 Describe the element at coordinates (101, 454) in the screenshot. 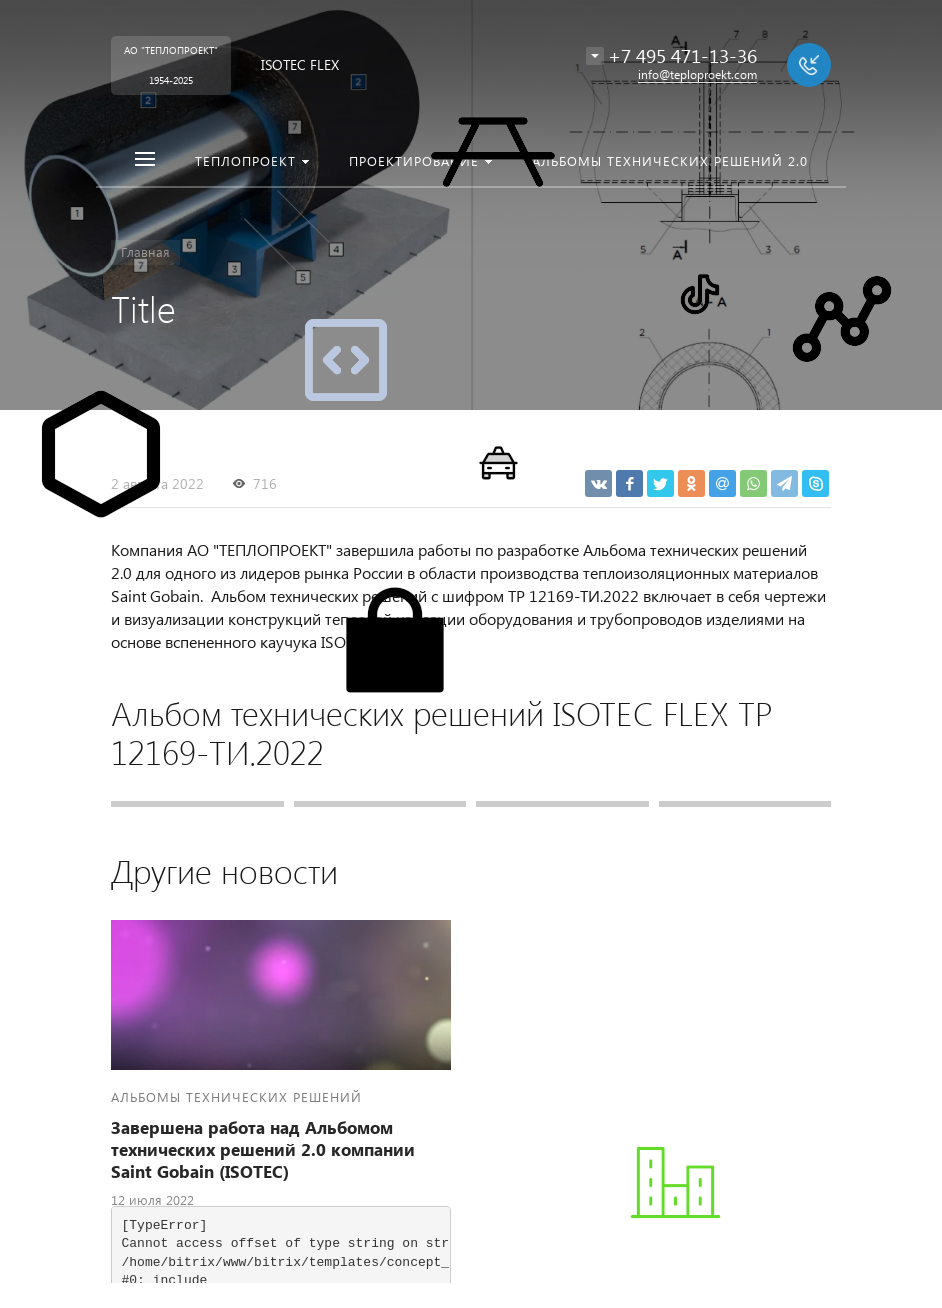

I see `select a hexagonal shape tool` at that location.